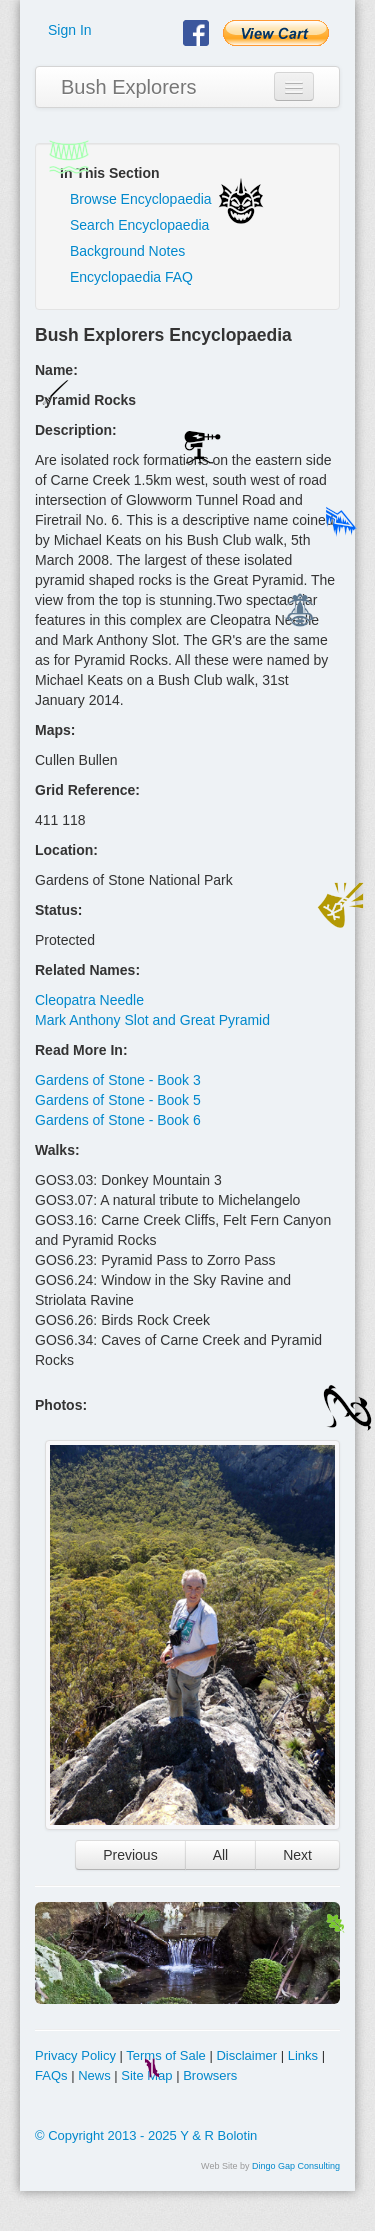 The image size is (375, 2231). I want to click on represents nature or environmental category, so click(335, 1923).